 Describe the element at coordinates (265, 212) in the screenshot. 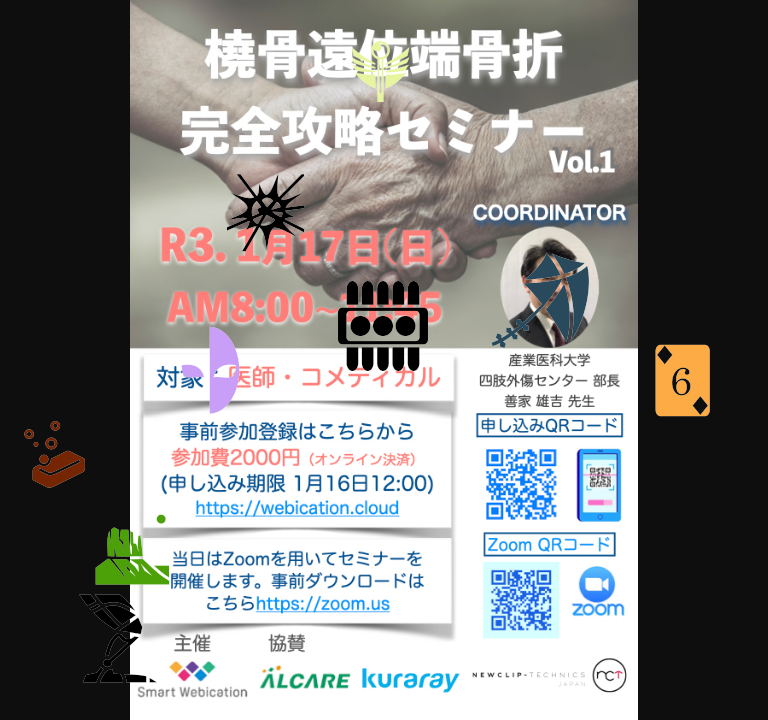

I see `indicates nuclear fission or atomic reaction` at that location.